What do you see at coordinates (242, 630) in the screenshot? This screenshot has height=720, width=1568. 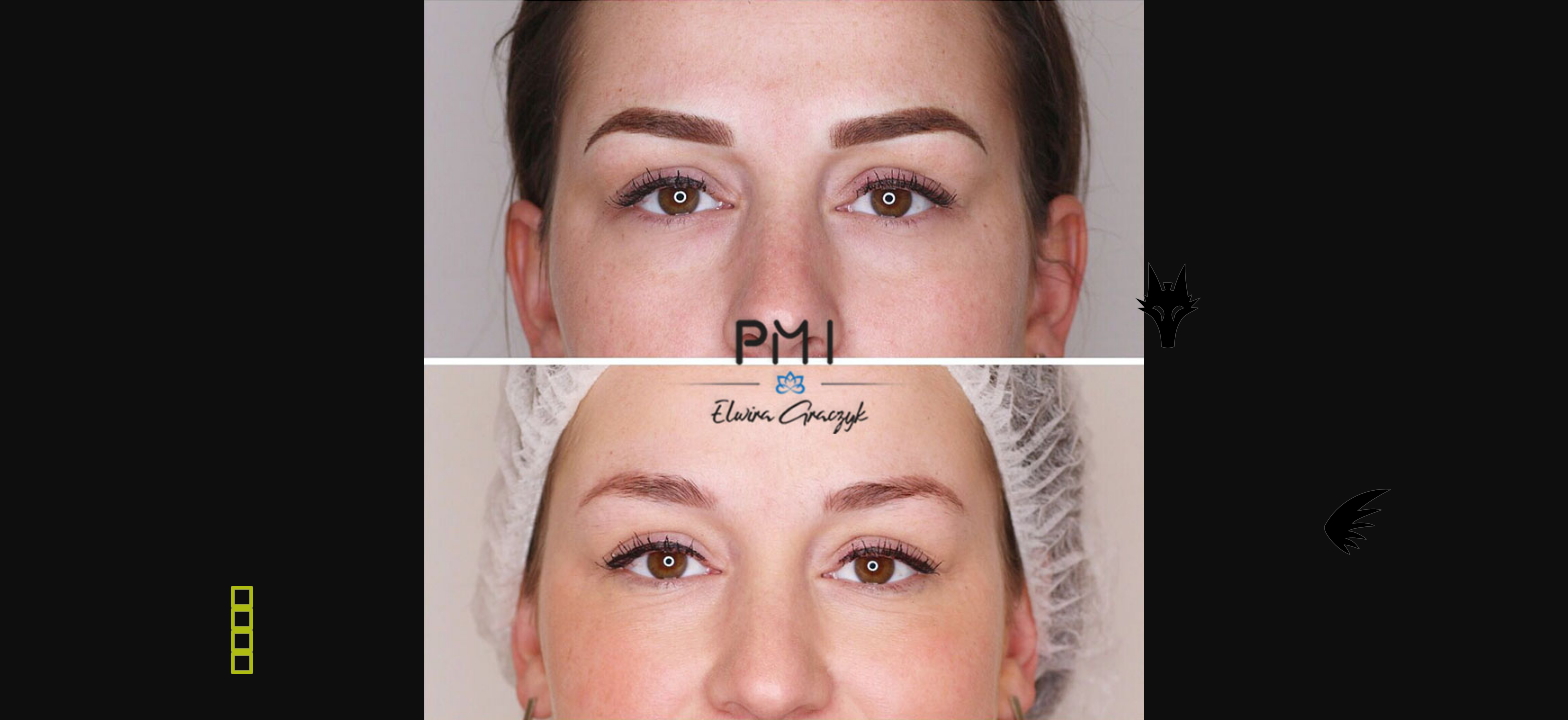 I see `place a brick or building block` at bounding box center [242, 630].